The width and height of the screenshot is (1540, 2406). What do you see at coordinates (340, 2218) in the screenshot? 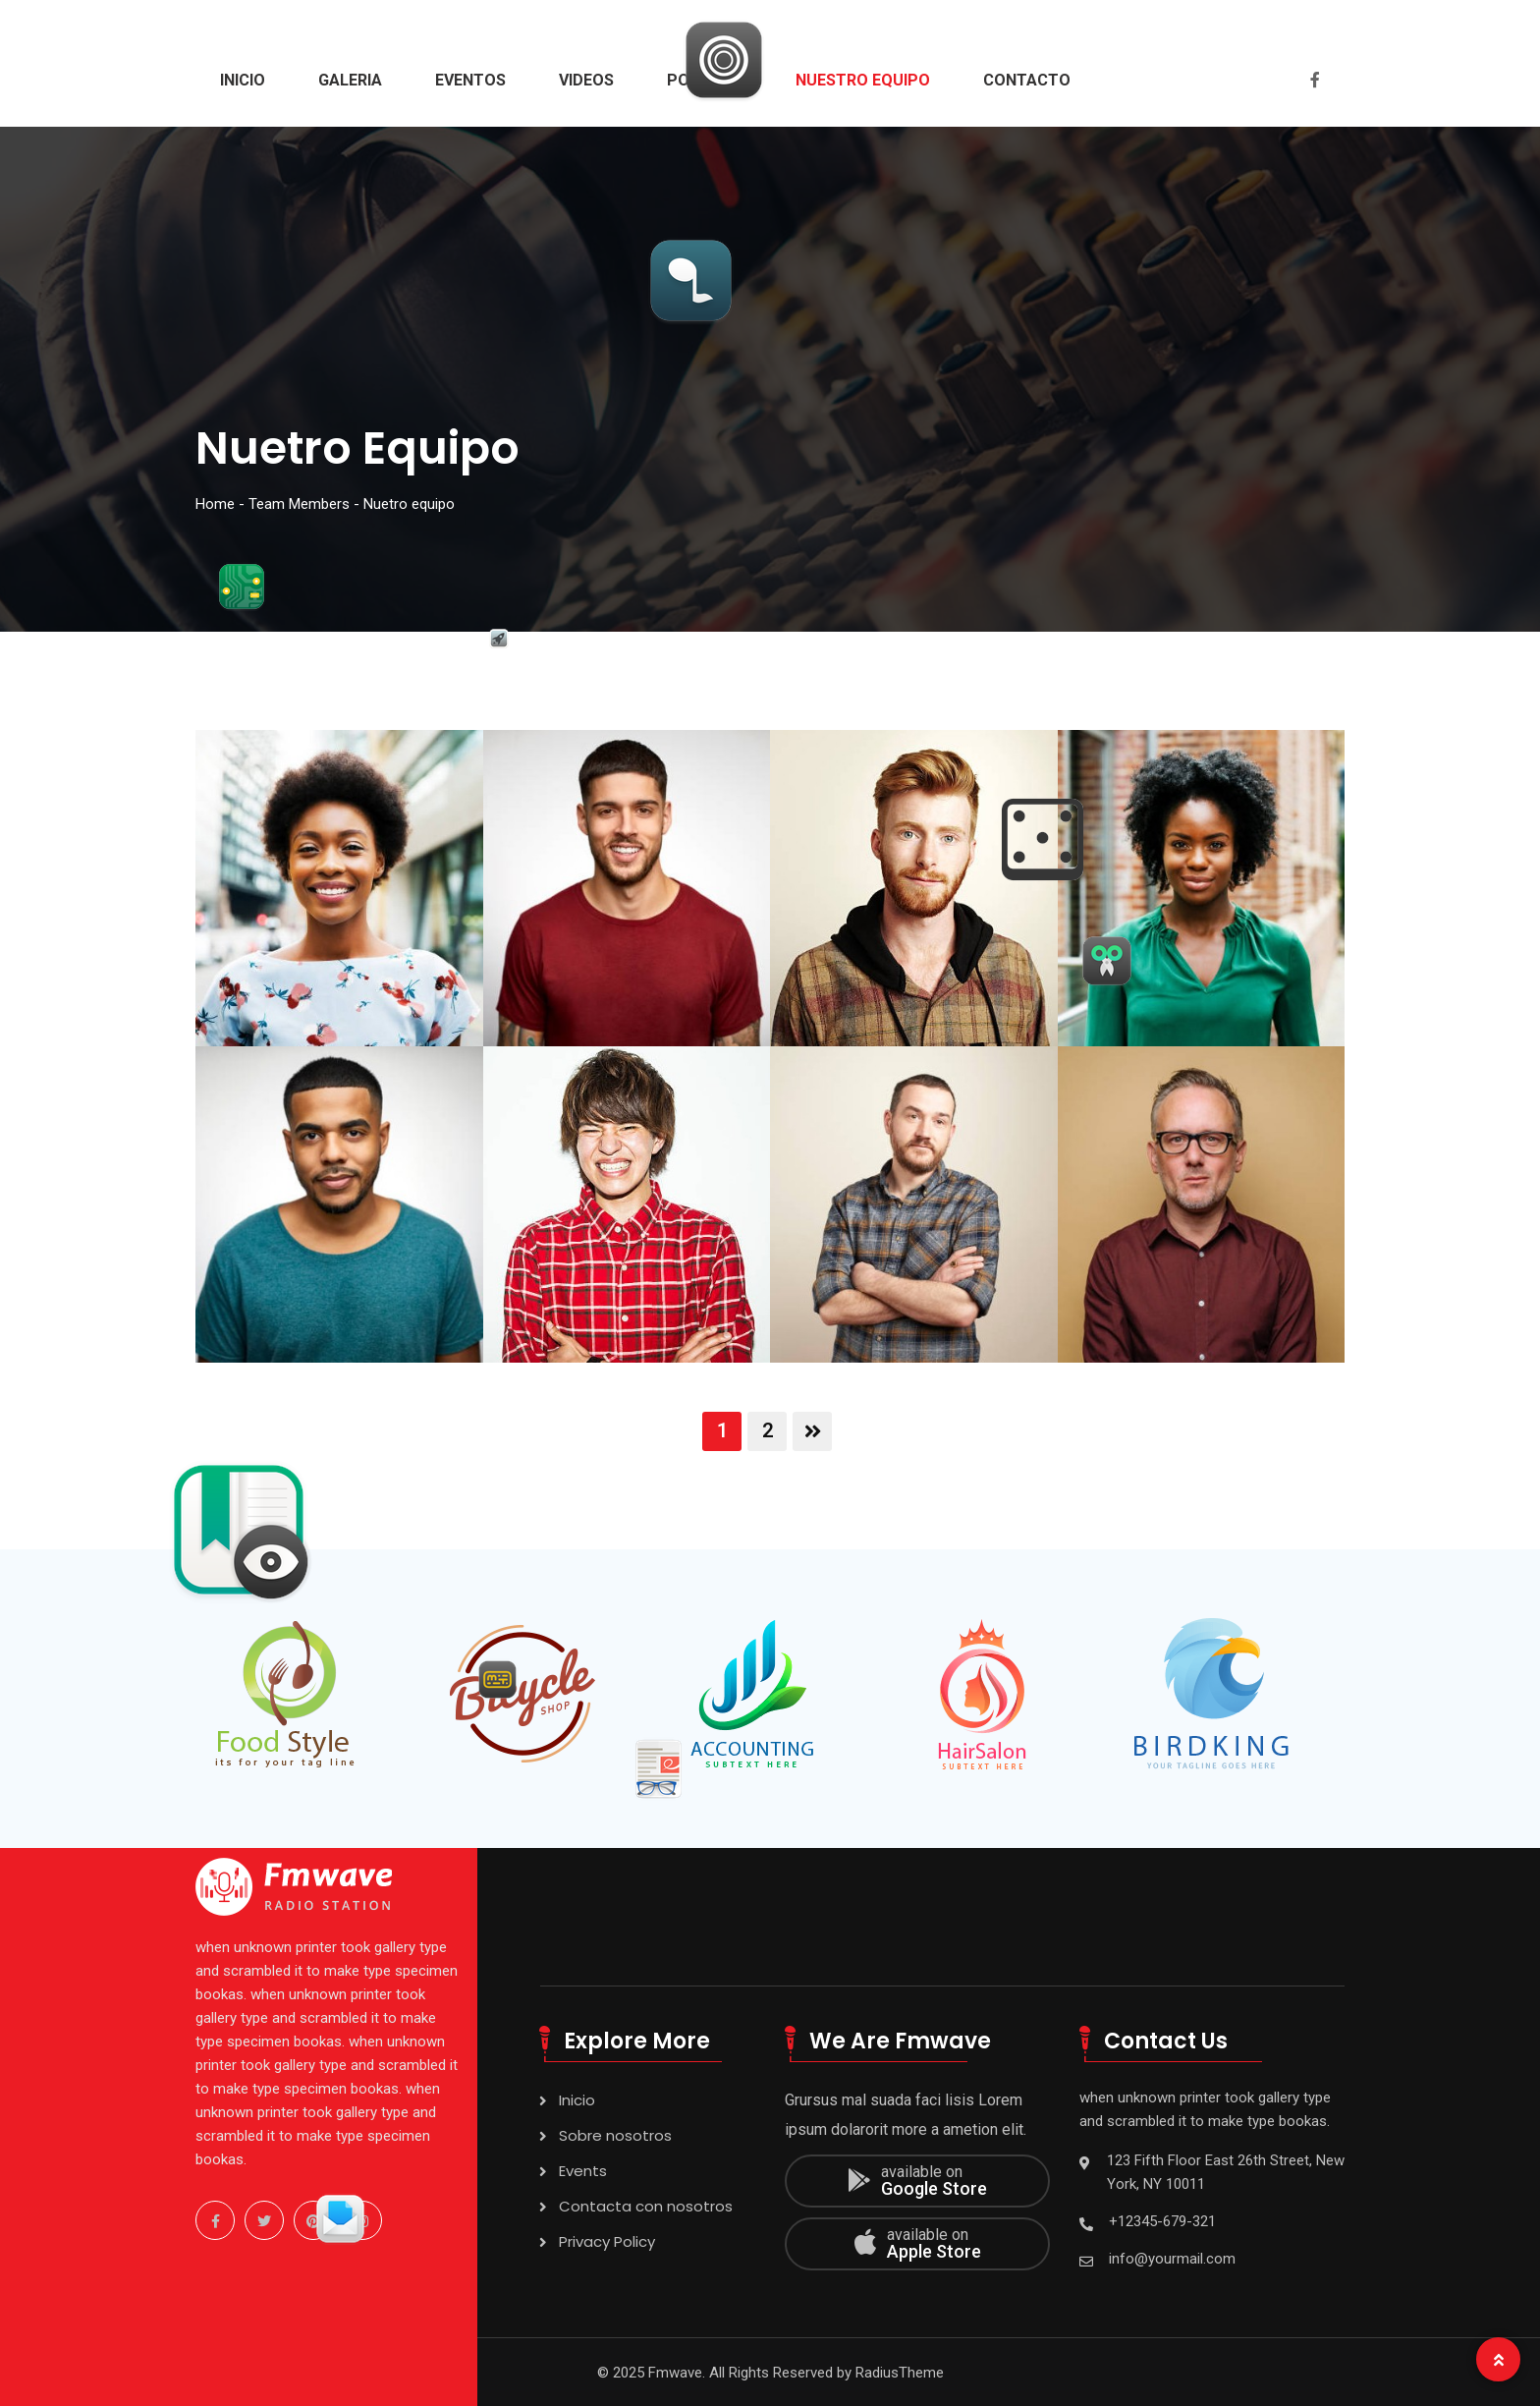
I see `open mailspring email client` at bounding box center [340, 2218].